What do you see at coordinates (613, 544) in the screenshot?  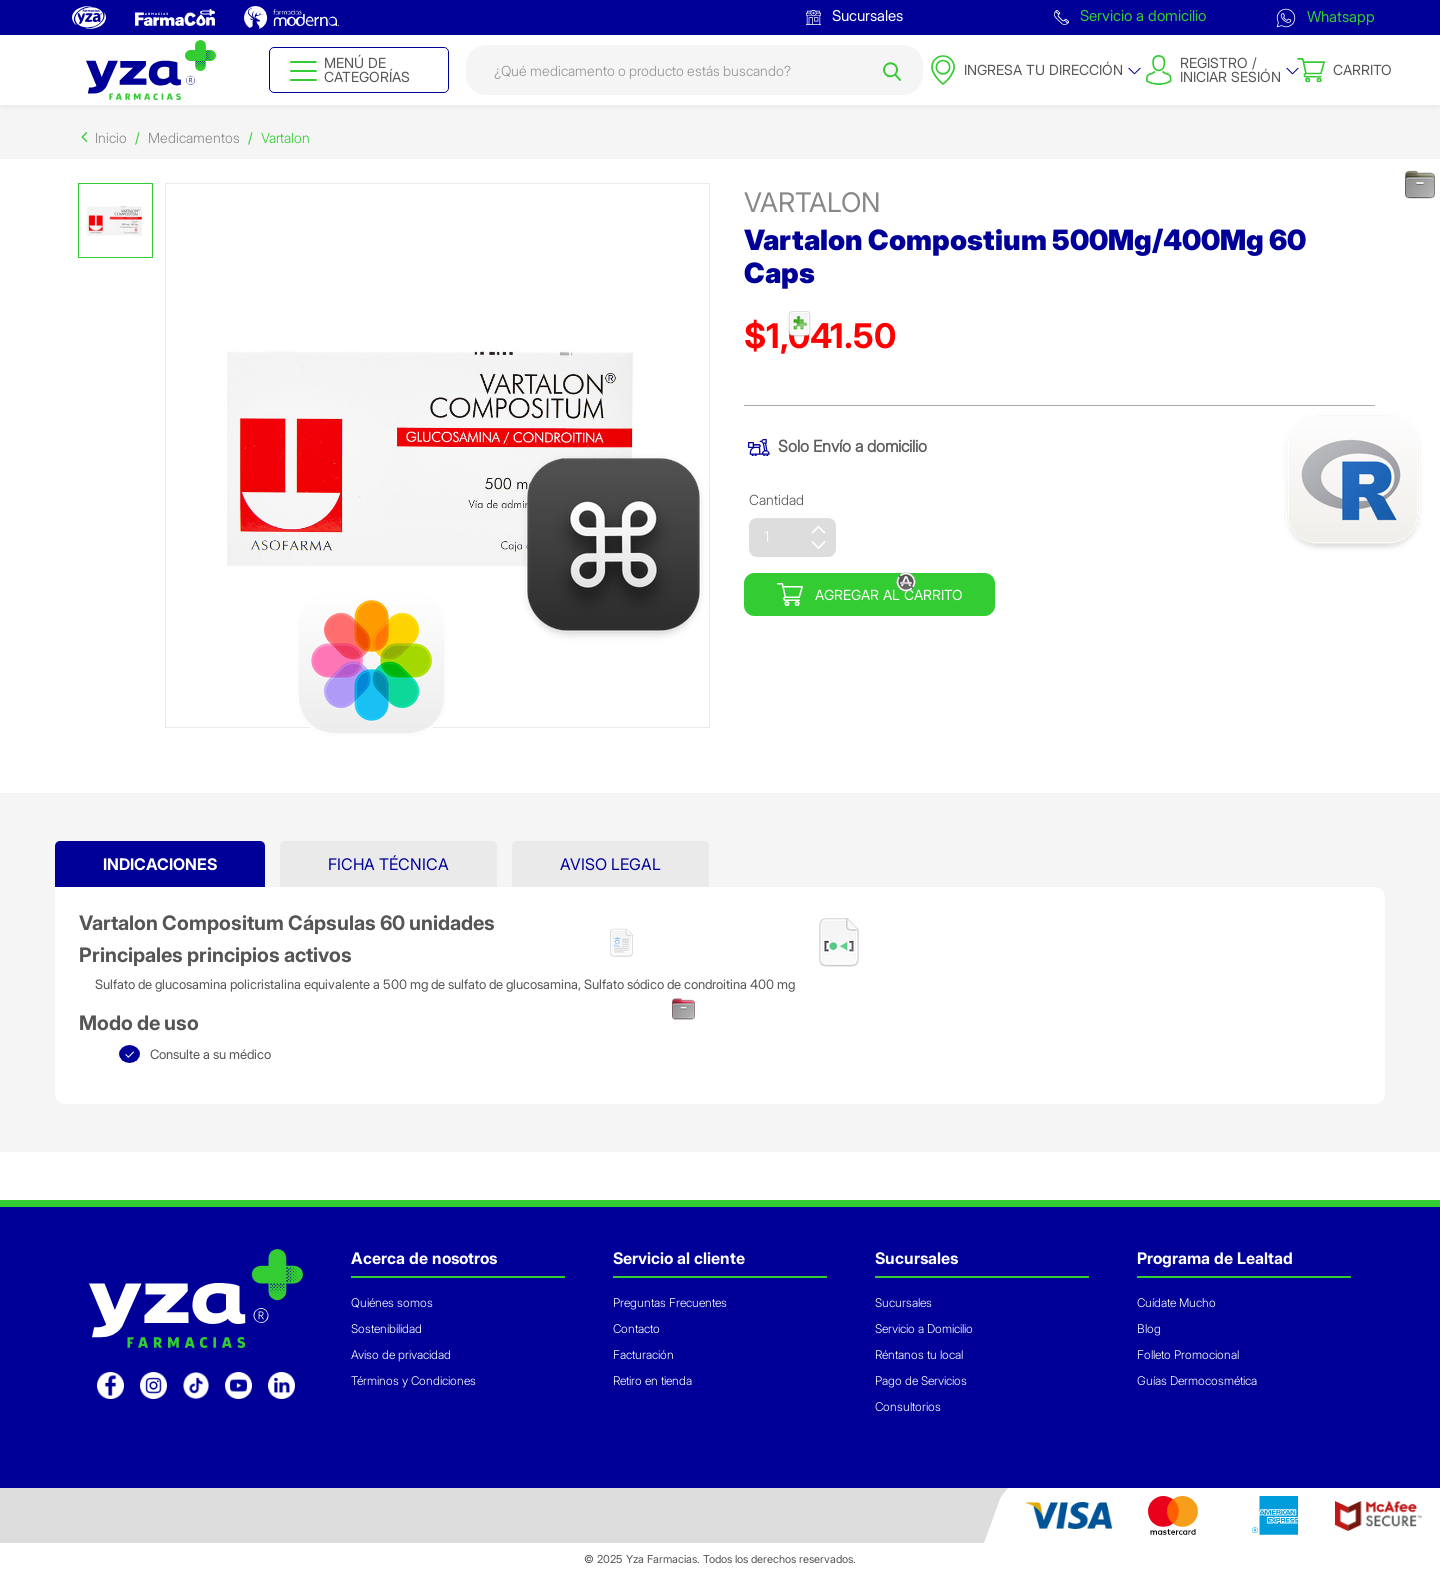 I see `open keyboard settings and preferences` at bounding box center [613, 544].